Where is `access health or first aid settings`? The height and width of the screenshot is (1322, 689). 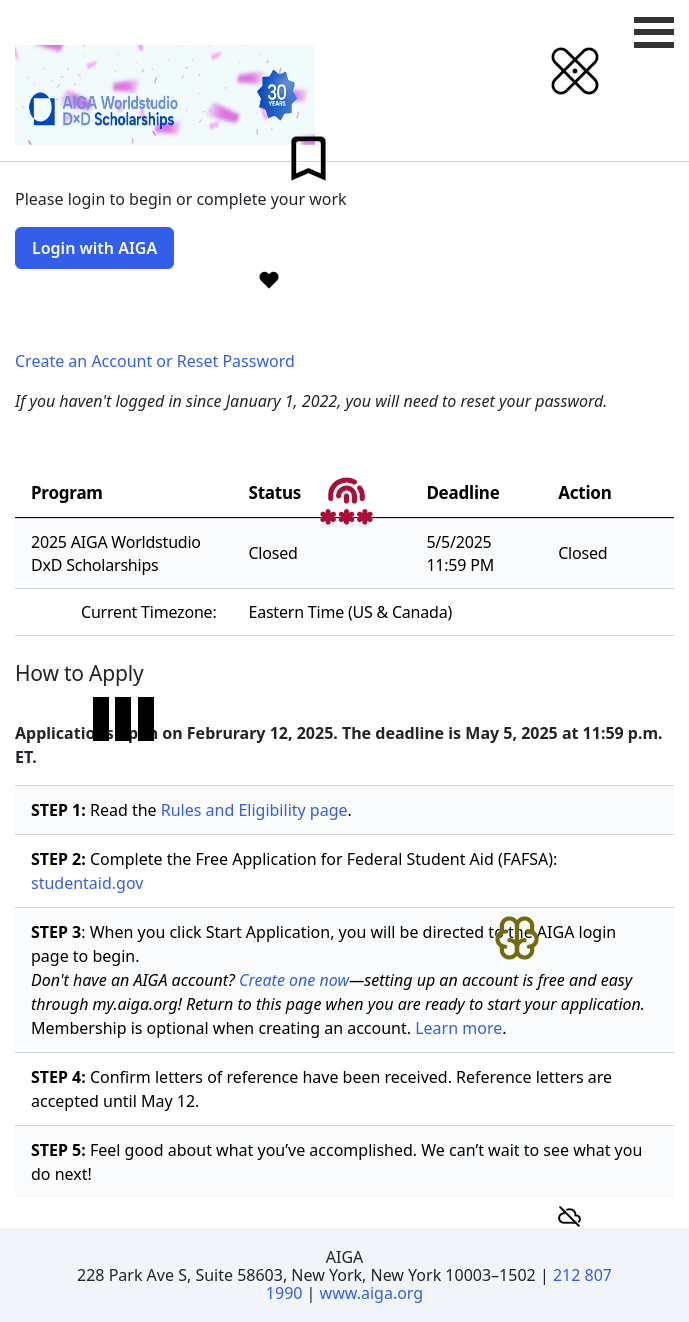
access health or first aid settings is located at coordinates (575, 71).